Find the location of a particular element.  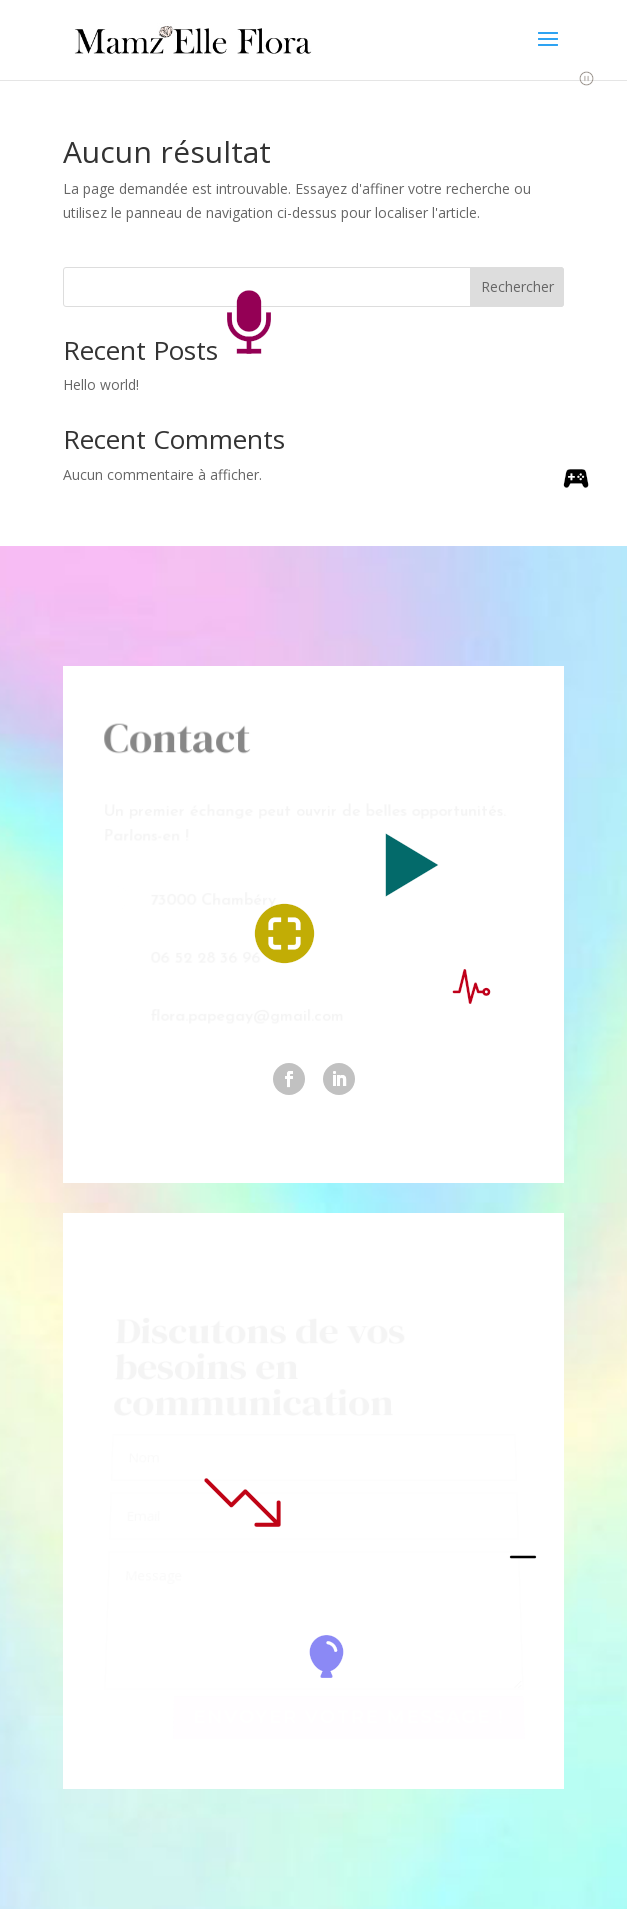

remove an item from a list is located at coordinates (523, 1557).